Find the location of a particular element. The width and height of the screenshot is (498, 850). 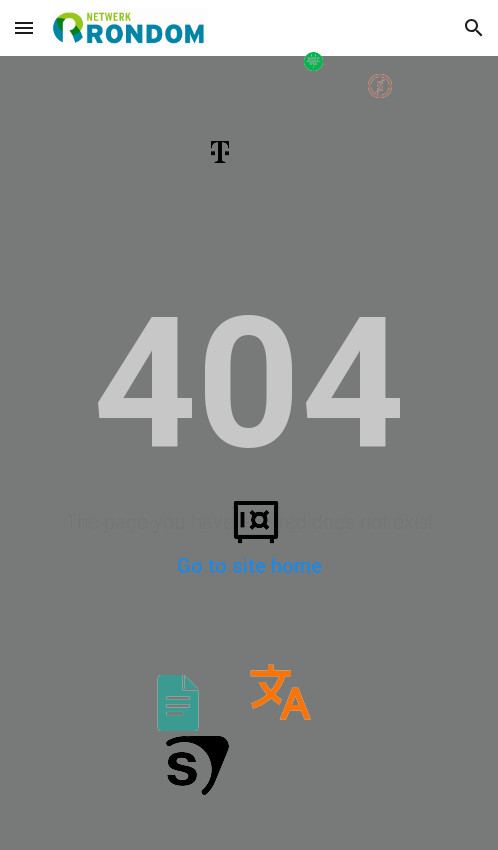

deutsche telekom company logo is located at coordinates (220, 152).